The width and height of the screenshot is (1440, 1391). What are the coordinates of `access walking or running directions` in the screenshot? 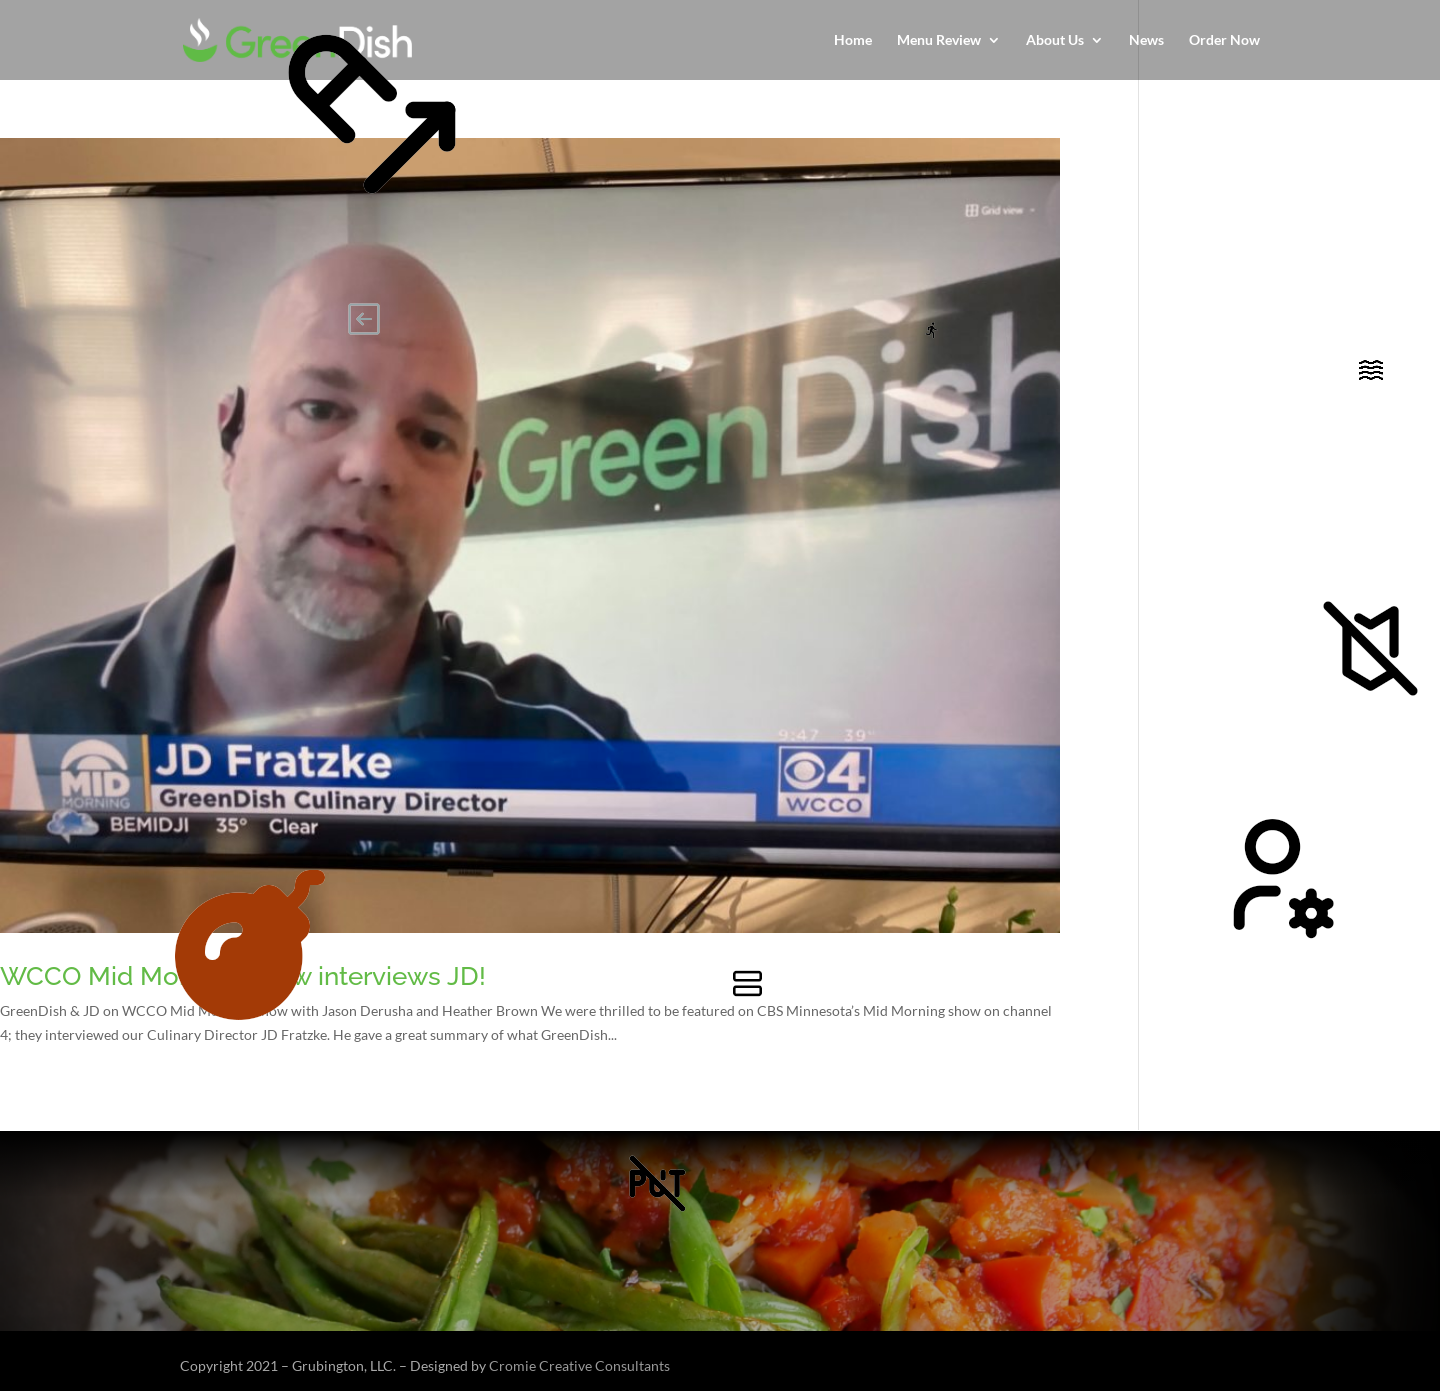 It's located at (932, 330).